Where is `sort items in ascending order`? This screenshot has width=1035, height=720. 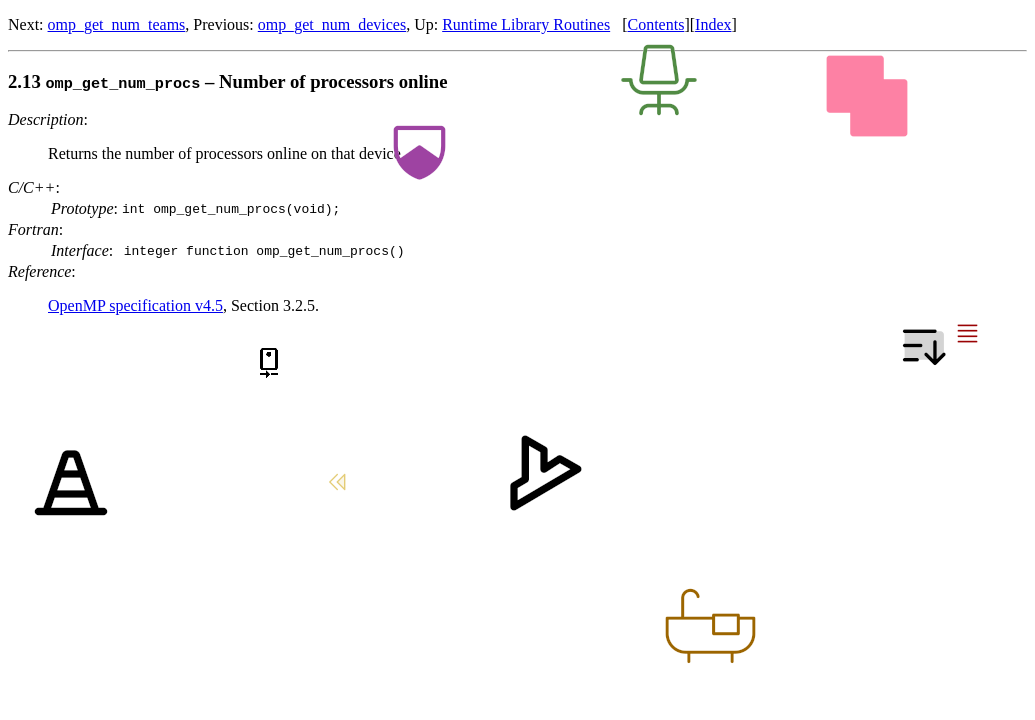
sort items in ascending order is located at coordinates (922, 345).